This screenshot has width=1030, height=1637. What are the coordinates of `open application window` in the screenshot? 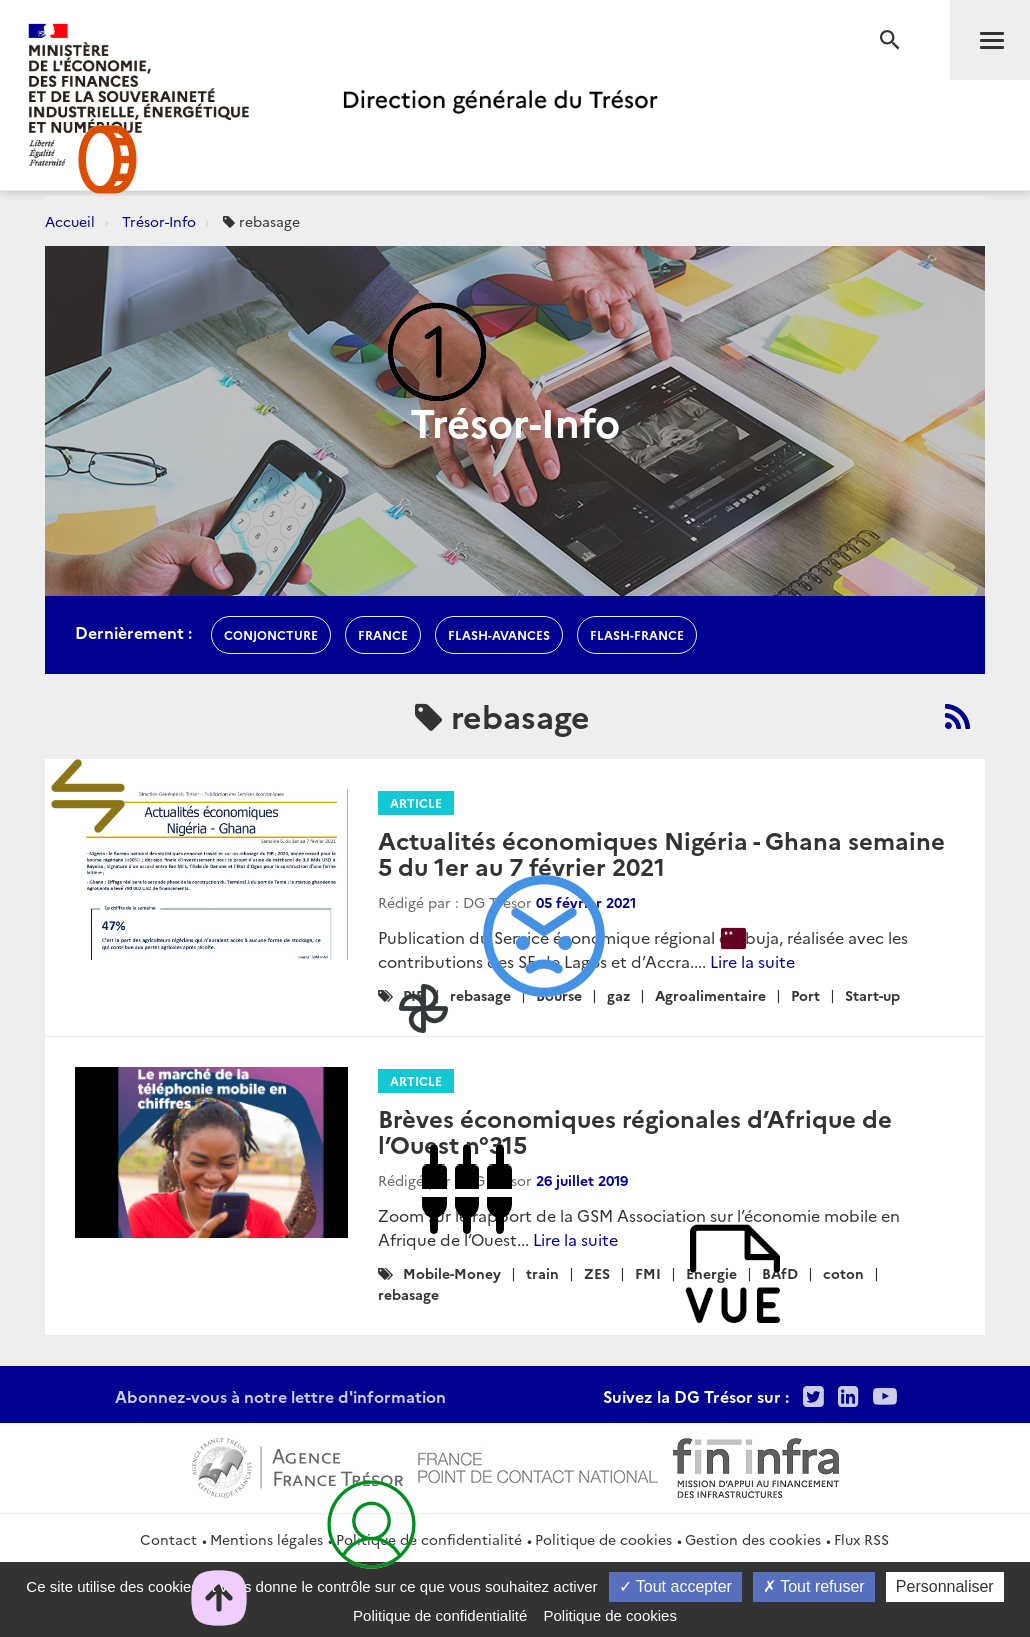 It's located at (733, 938).